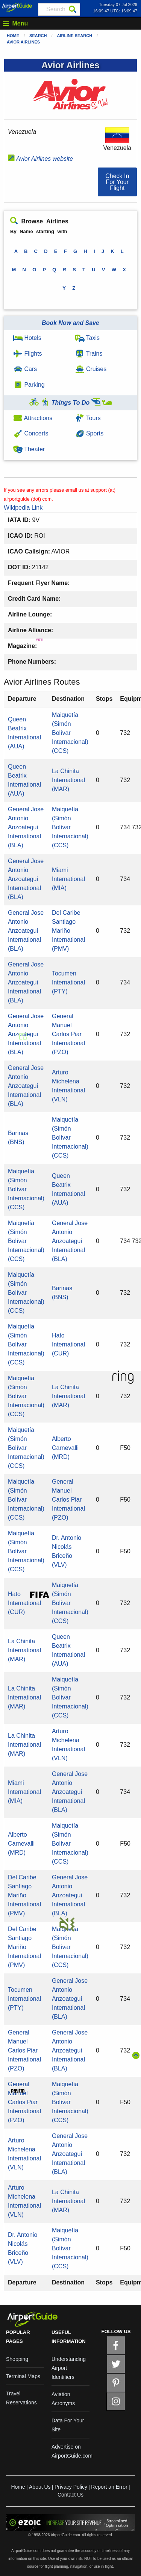  What do you see at coordinates (39, 1595) in the screenshot?
I see `FIFA official logo` at bounding box center [39, 1595].